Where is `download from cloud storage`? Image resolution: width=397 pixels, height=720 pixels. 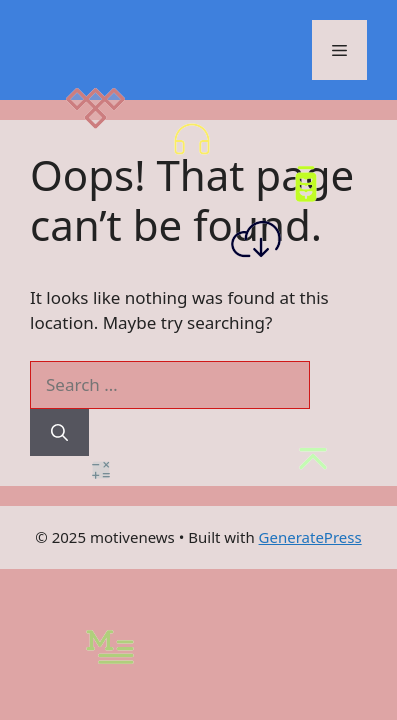 download from cloud storage is located at coordinates (256, 239).